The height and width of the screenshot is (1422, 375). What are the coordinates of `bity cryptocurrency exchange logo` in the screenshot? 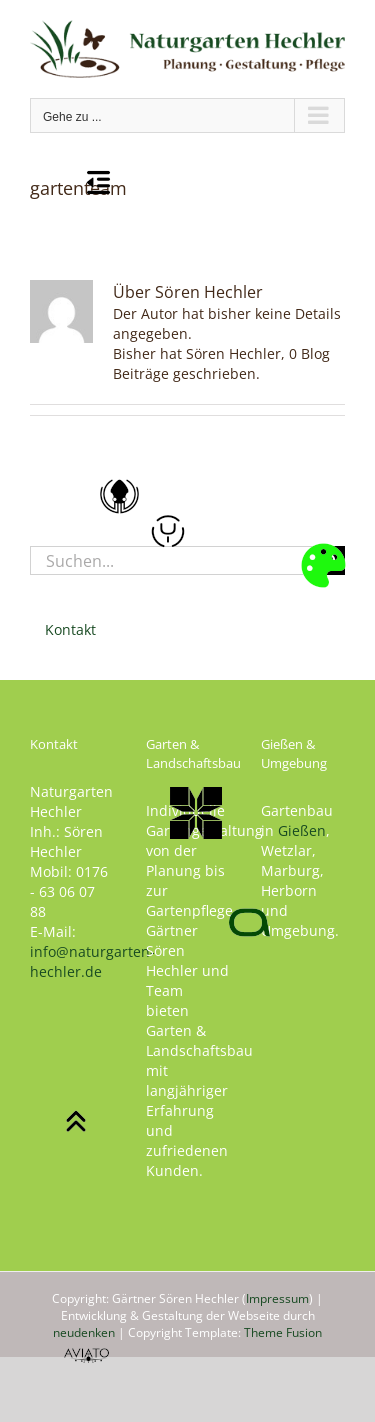 It's located at (168, 532).